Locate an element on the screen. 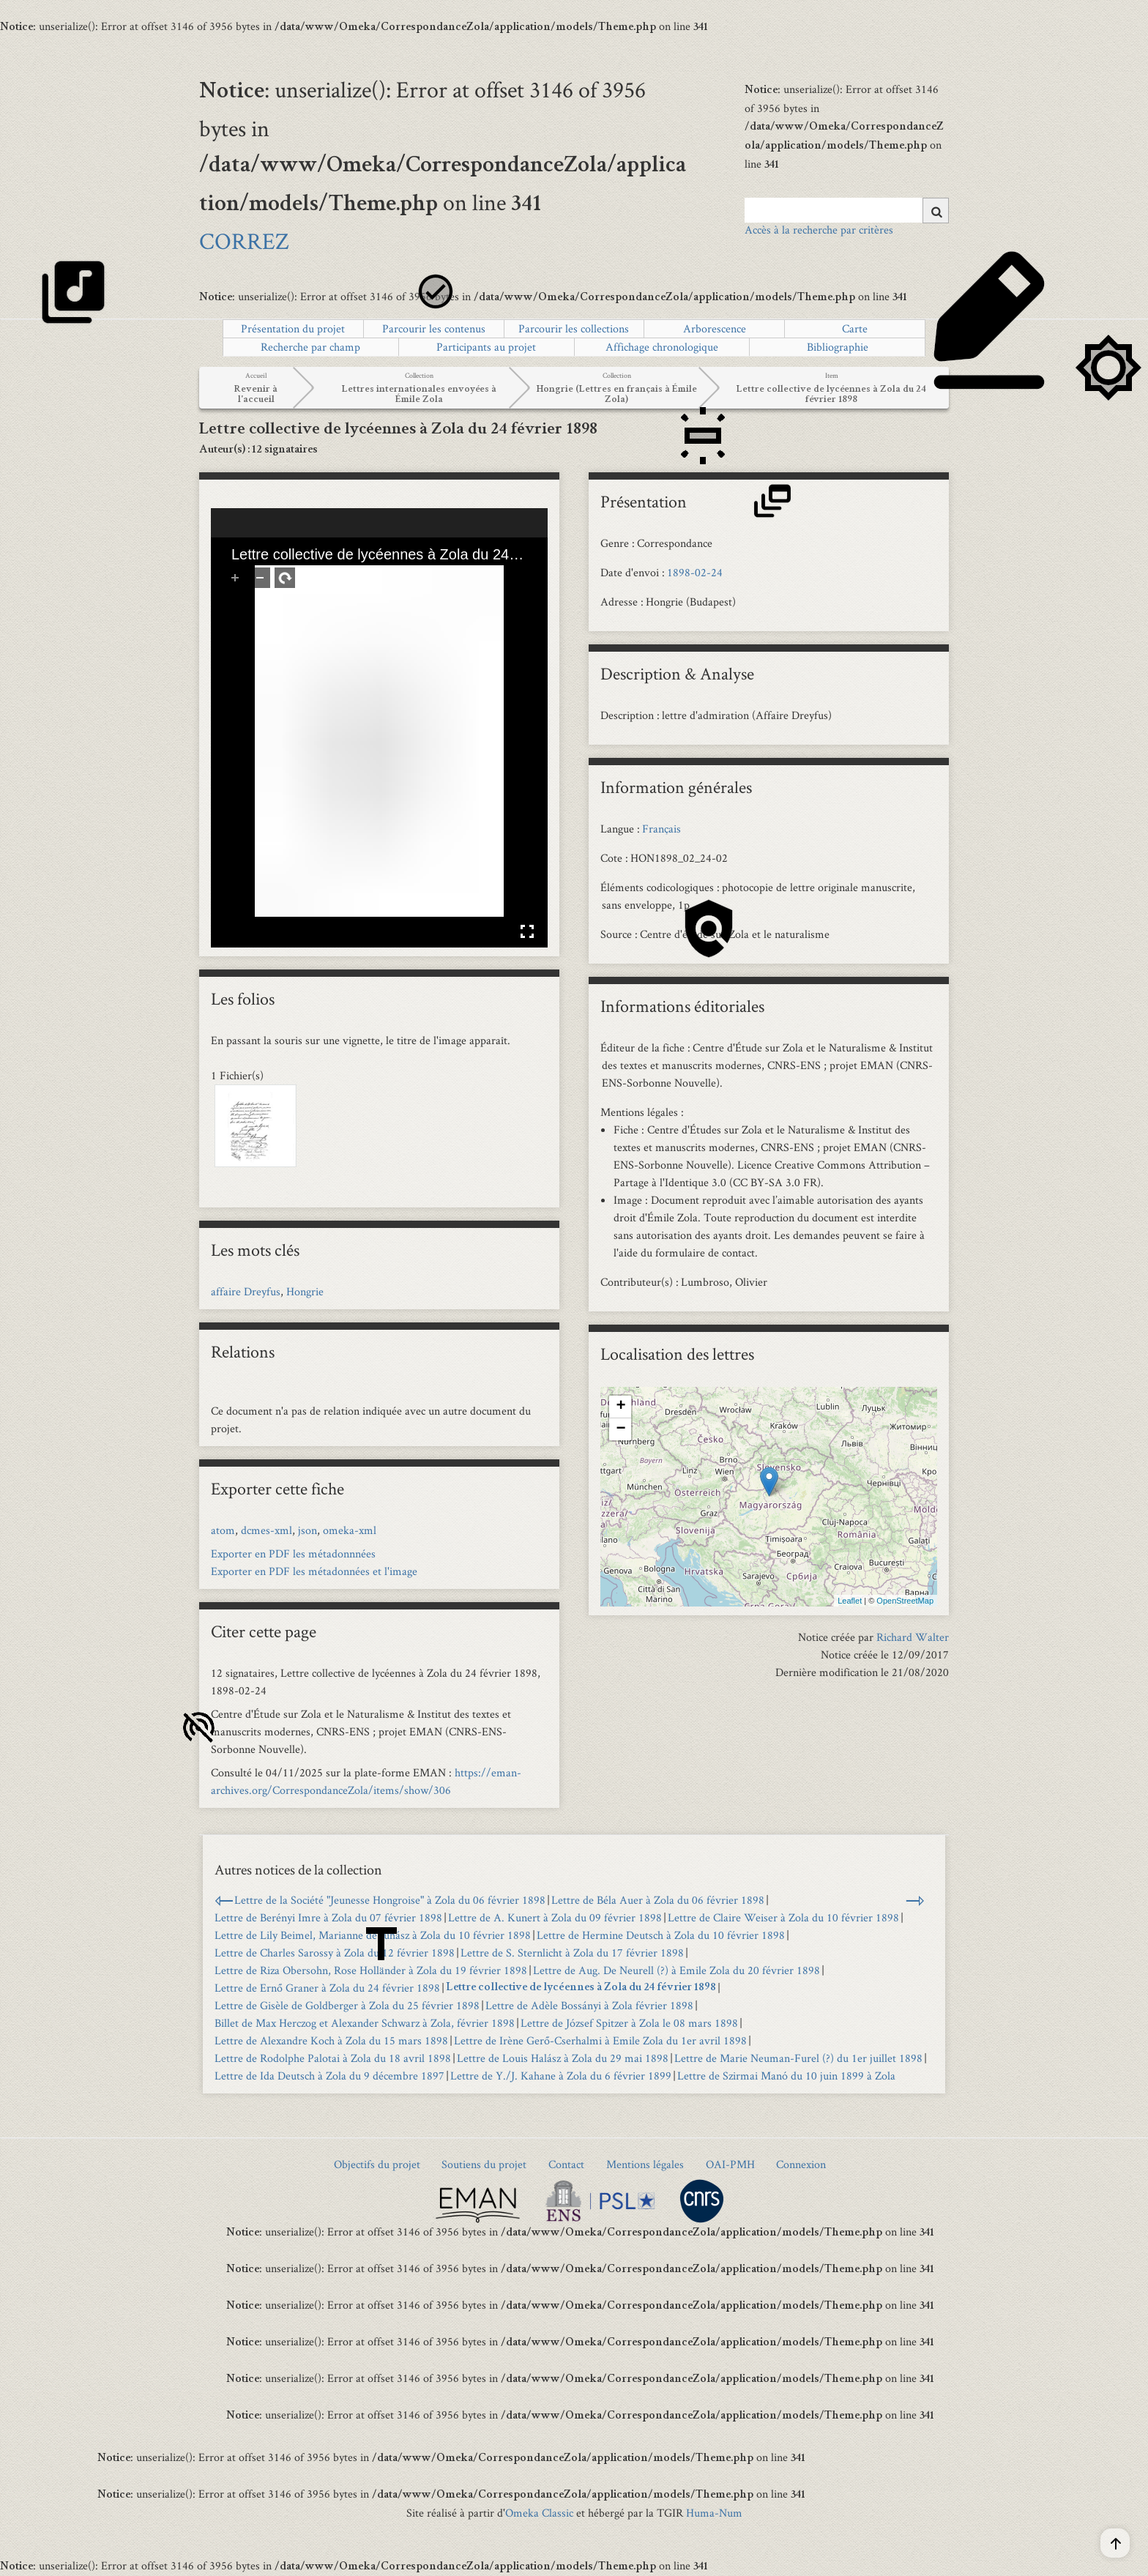 This screenshot has height=2576, width=1148. adjust panel light or display brightness is located at coordinates (703, 436).